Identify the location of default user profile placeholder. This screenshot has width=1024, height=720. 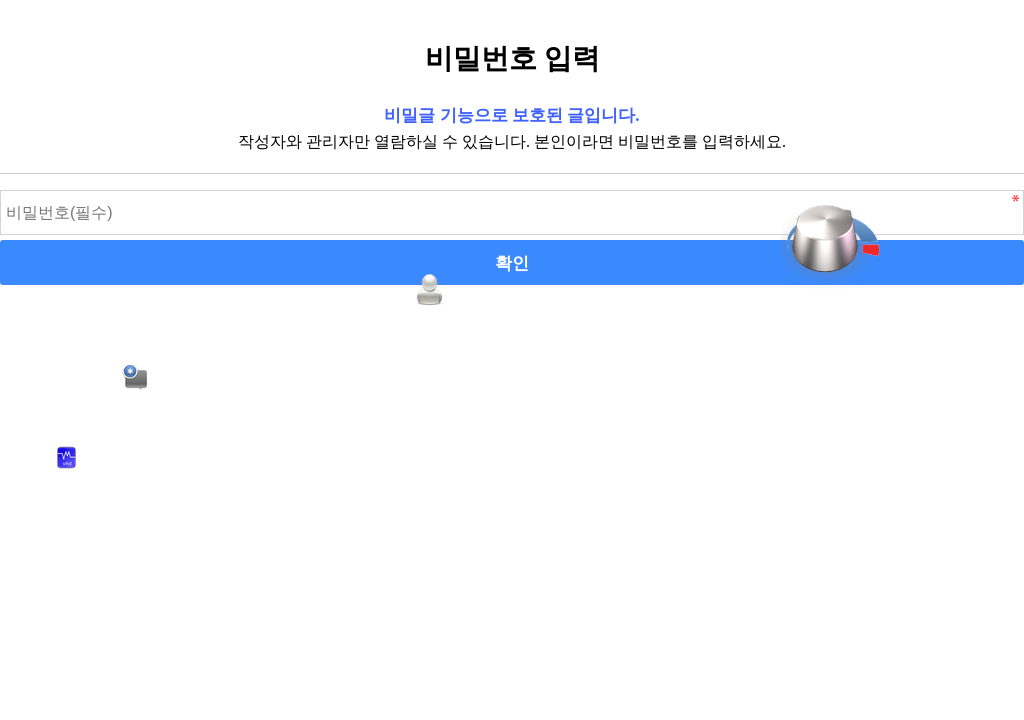
(429, 290).